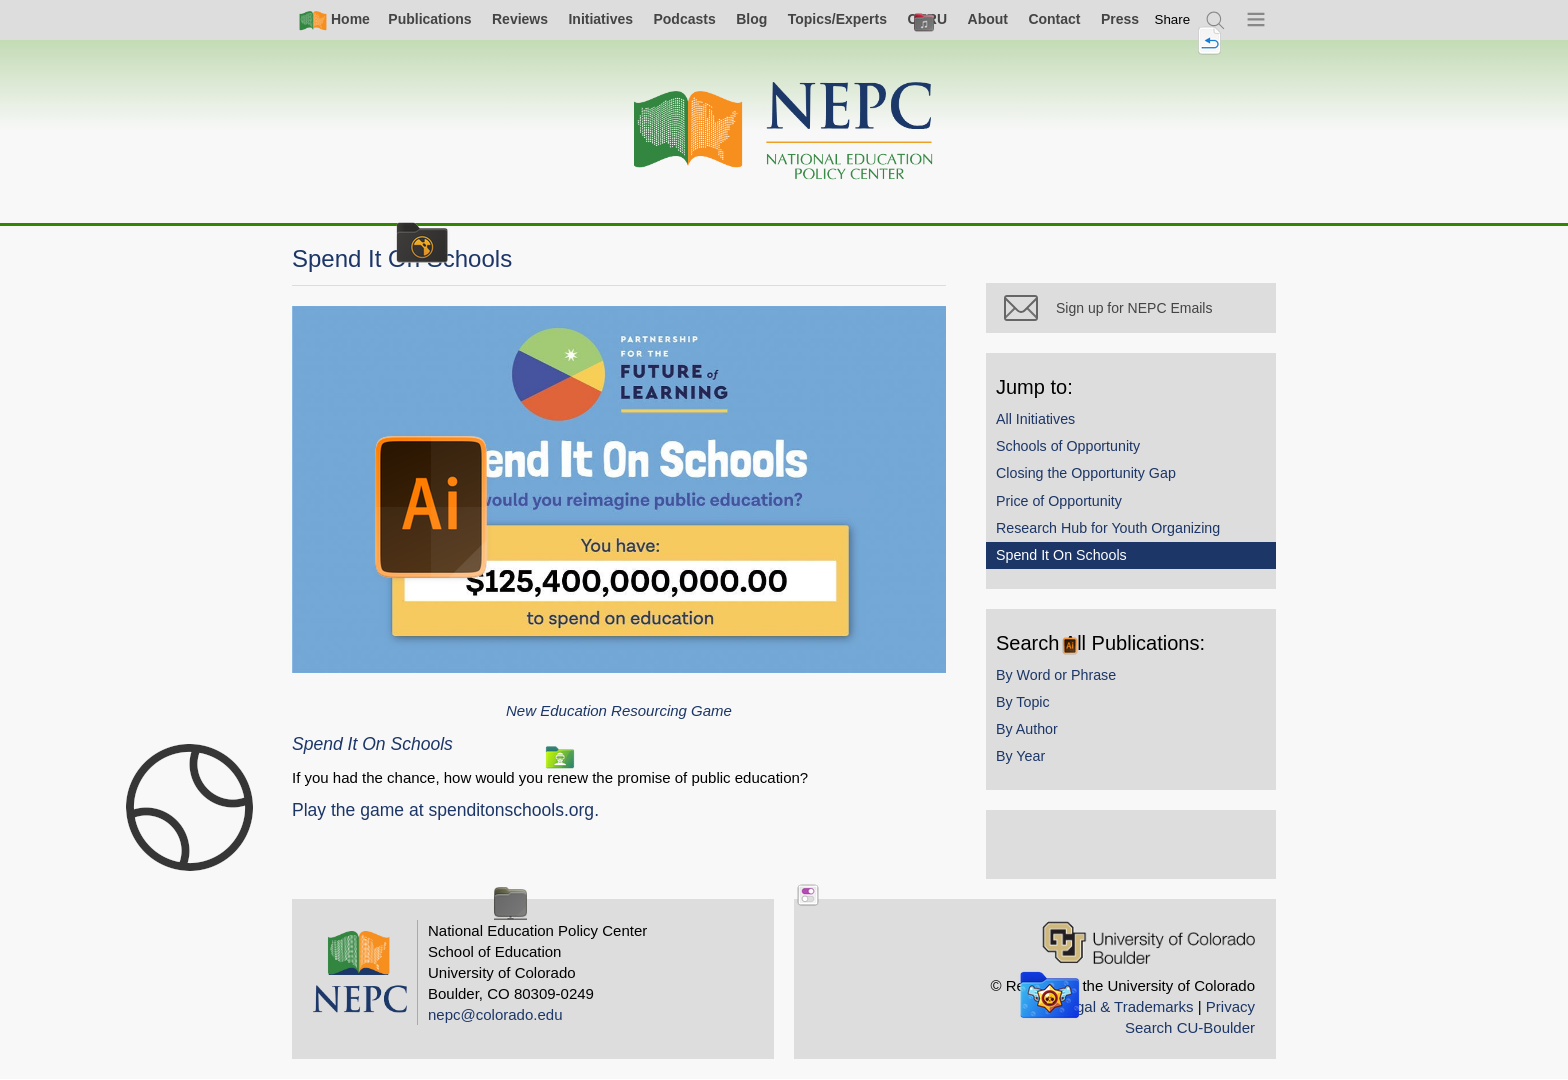 The height and width of the screenshot is (1080, 1568). I want to click on open an Adobe Illustrator file, so click(1070, 646).